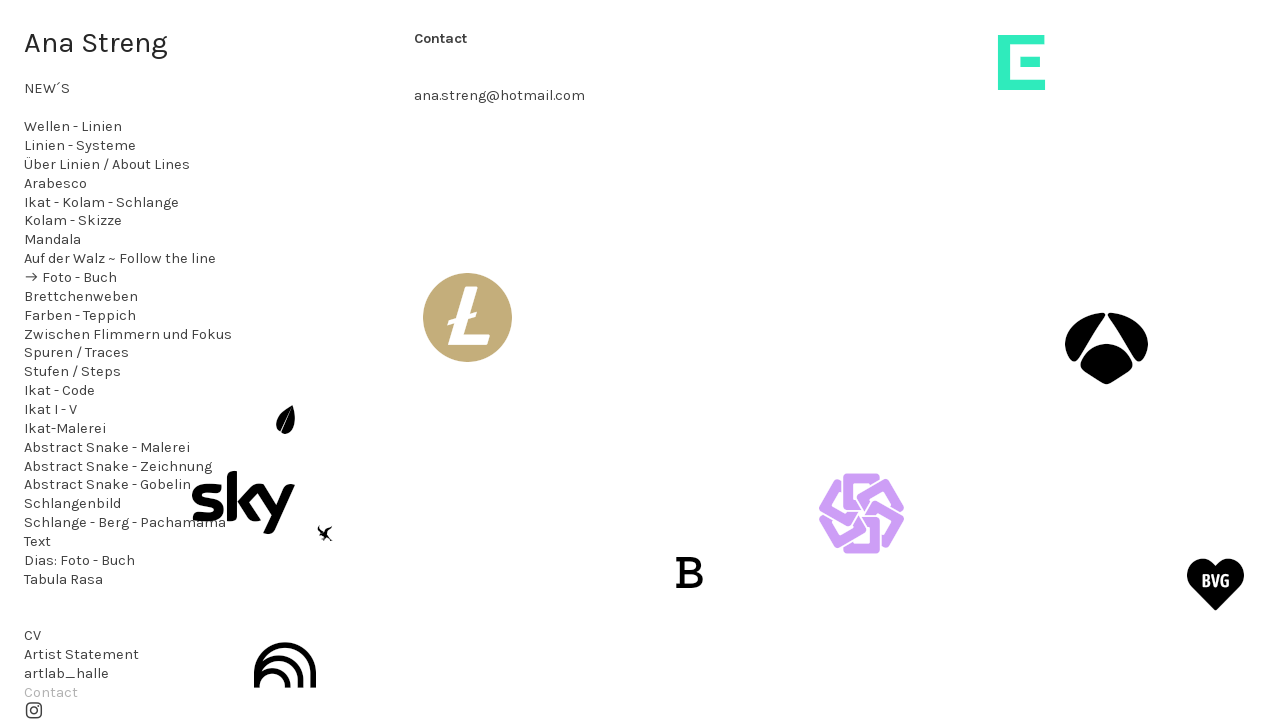  What do you see at coordinates (1021, 62) in the screenshot?
I see `Square Enix company logo` at bounding box center [1021, 62].